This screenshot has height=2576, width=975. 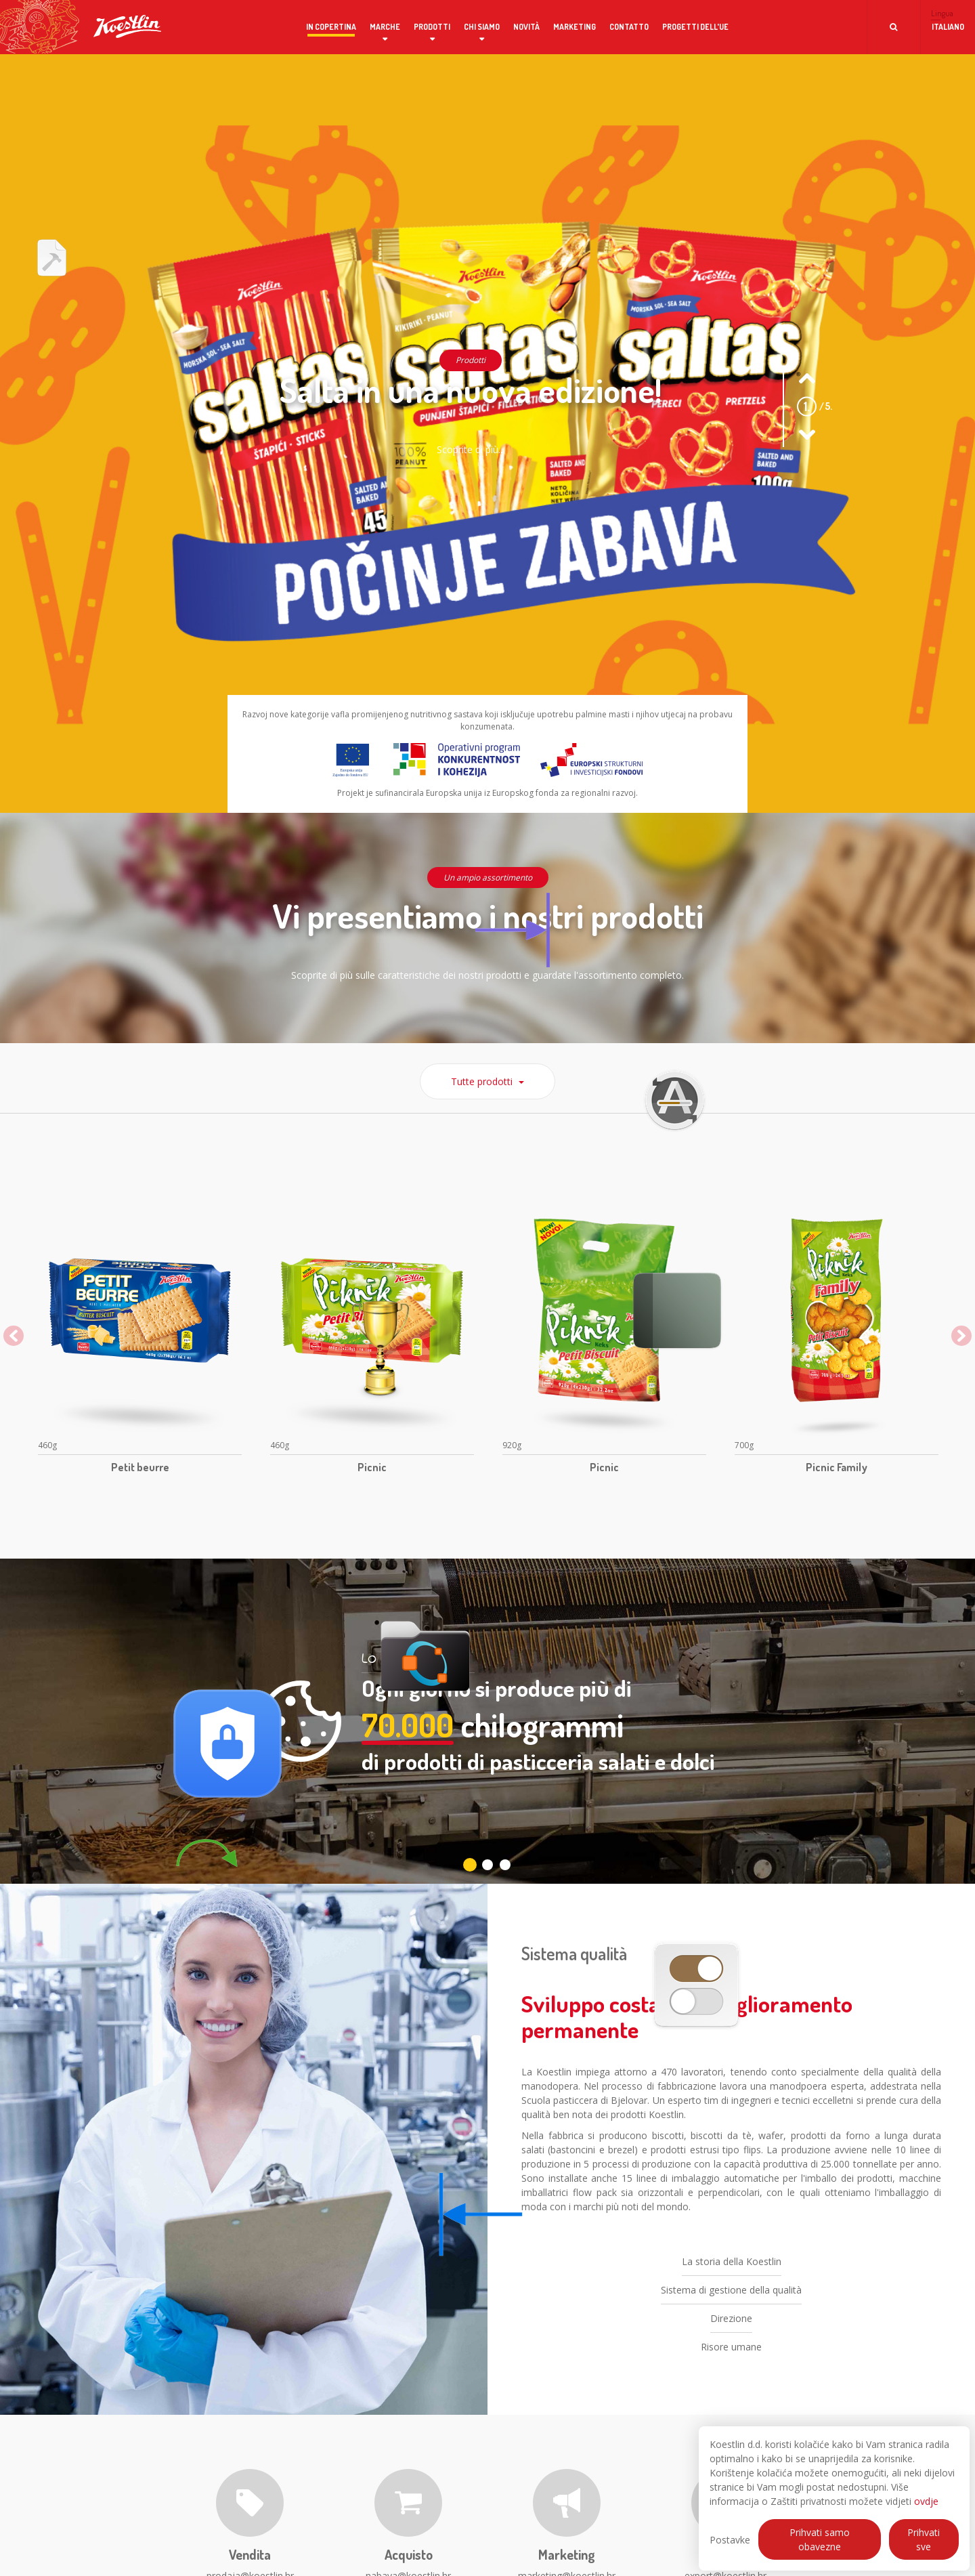 What do you see at coordinates (674, 1100) in the screenshot?
I see `check for and install system software updates` at bounding box center [674, 1100].